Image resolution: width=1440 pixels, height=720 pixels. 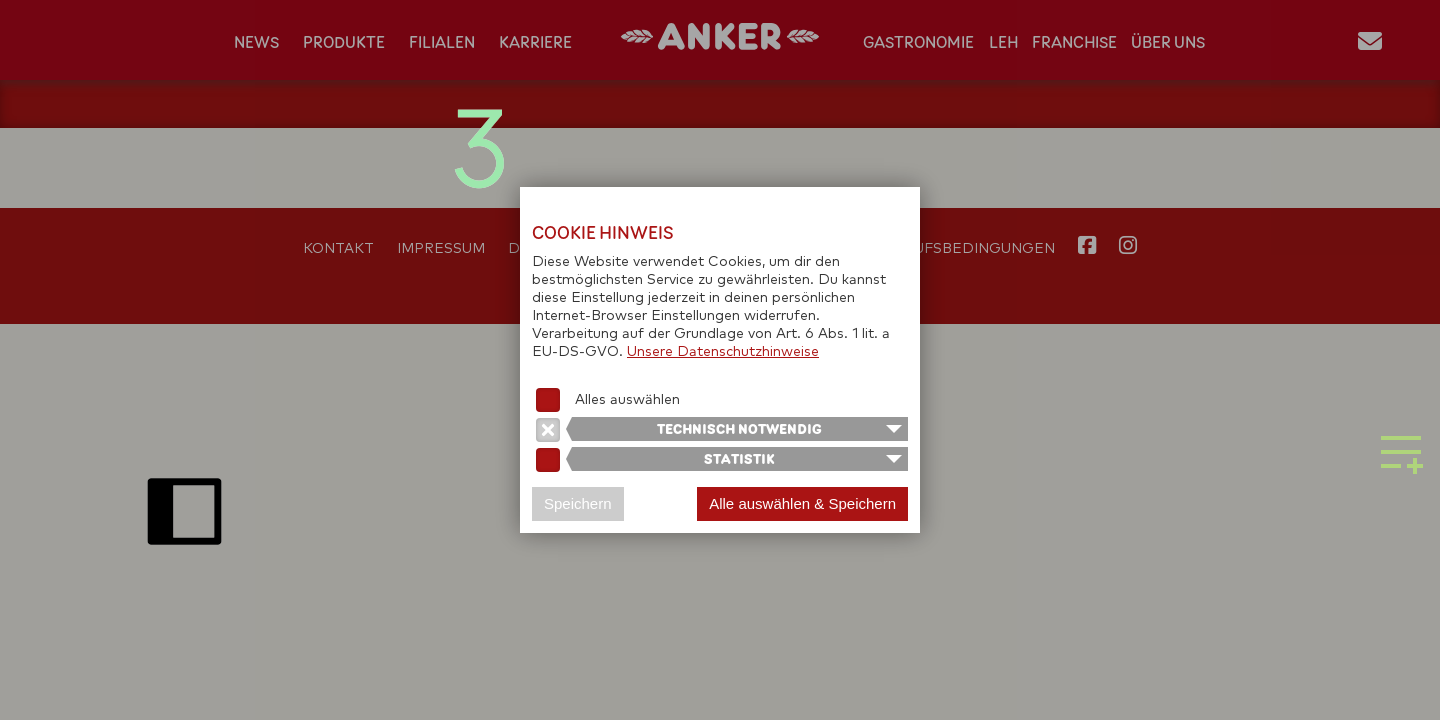 I want to click on add a new item to playlist, so click(x=1401, y=452).